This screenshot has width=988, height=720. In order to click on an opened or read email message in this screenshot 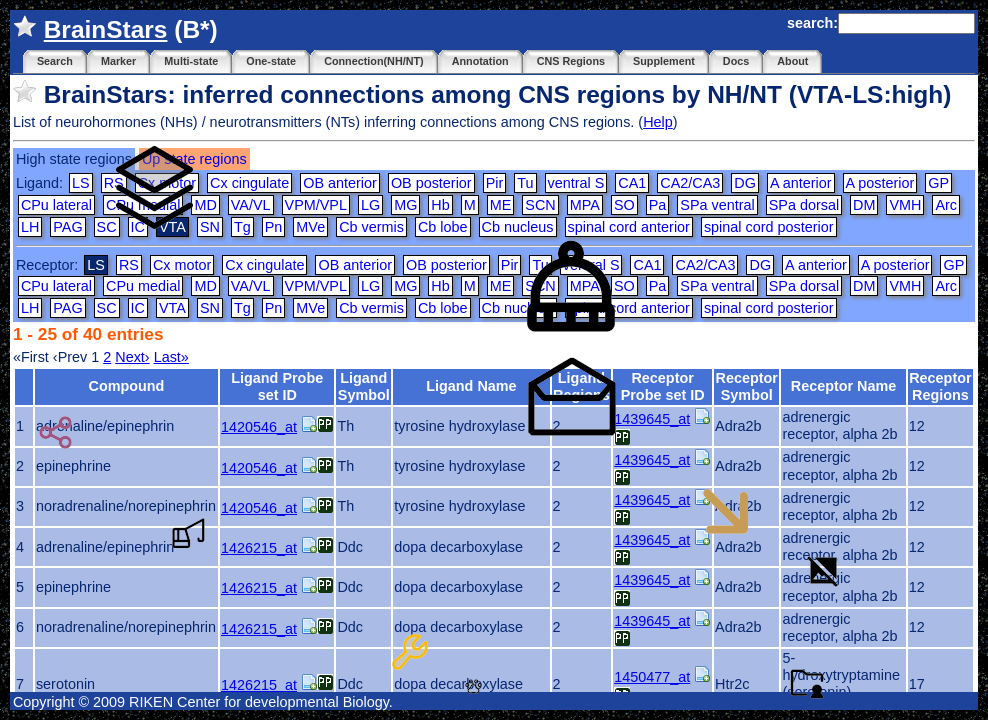, I will do `click(572, 398)`.